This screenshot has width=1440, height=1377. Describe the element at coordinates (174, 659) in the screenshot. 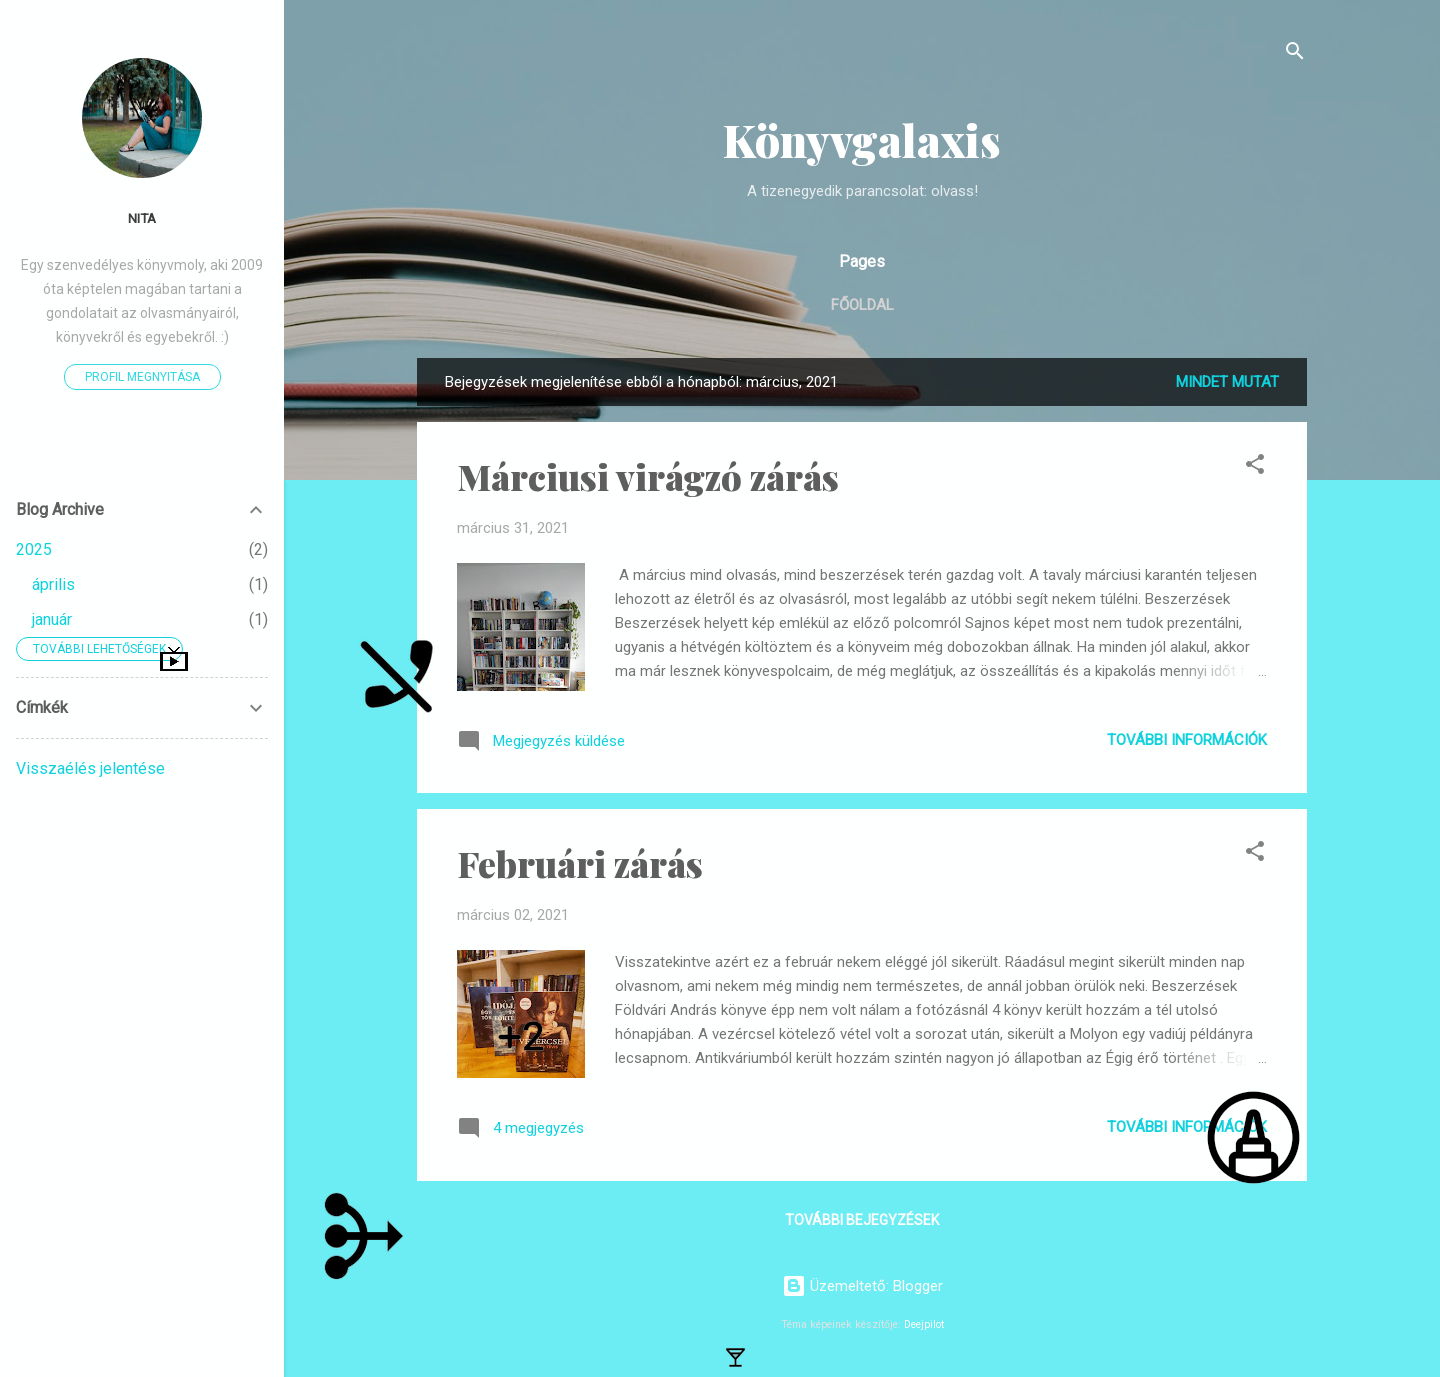

I see `watch live television or streaming content` at that location.